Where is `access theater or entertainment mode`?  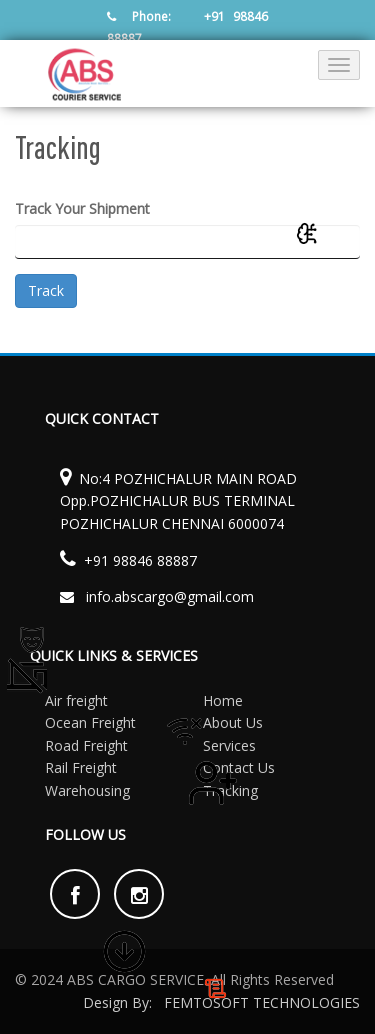
access theater or entertainment mode is located at coordinates (32, 639).